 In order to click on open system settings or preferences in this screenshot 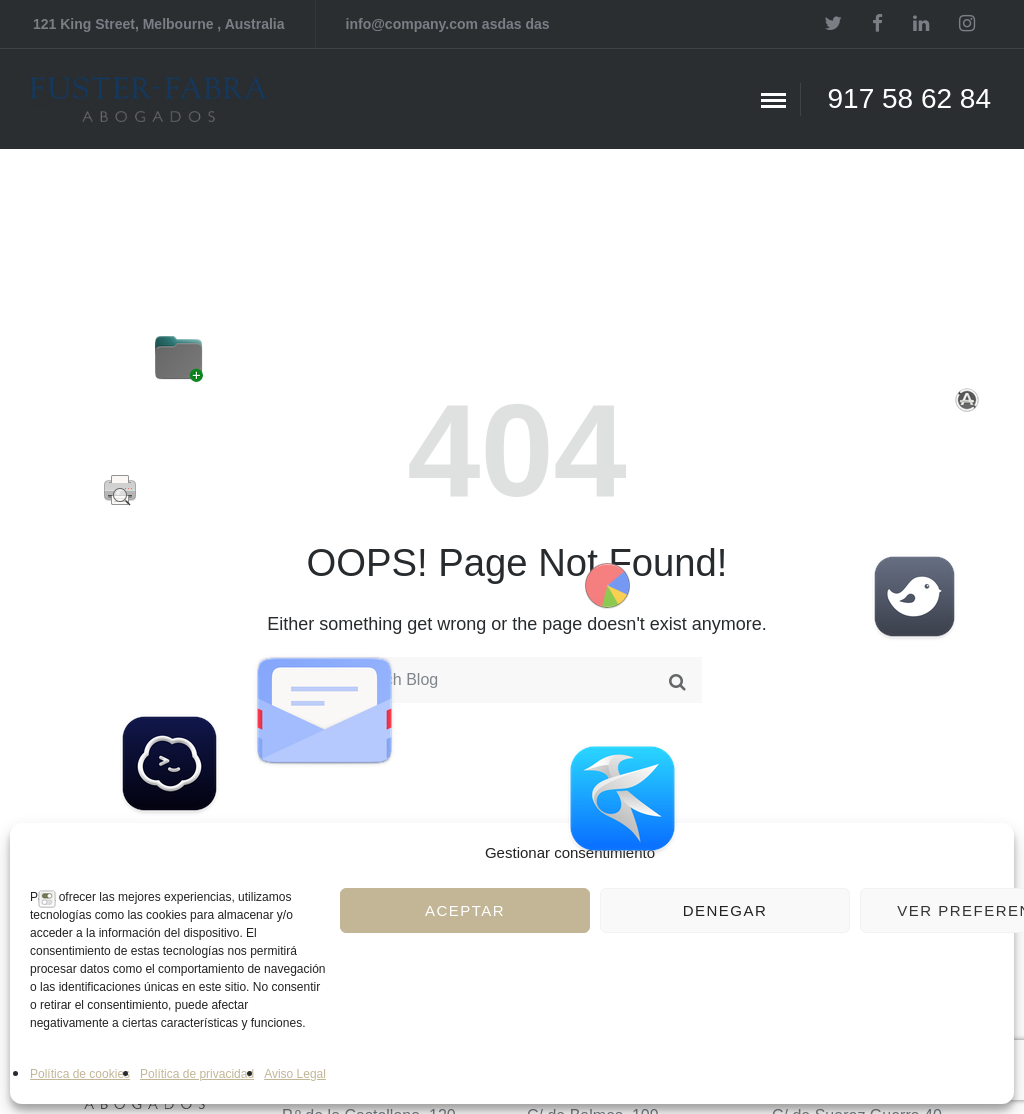, I will do `click(47, 899)`.